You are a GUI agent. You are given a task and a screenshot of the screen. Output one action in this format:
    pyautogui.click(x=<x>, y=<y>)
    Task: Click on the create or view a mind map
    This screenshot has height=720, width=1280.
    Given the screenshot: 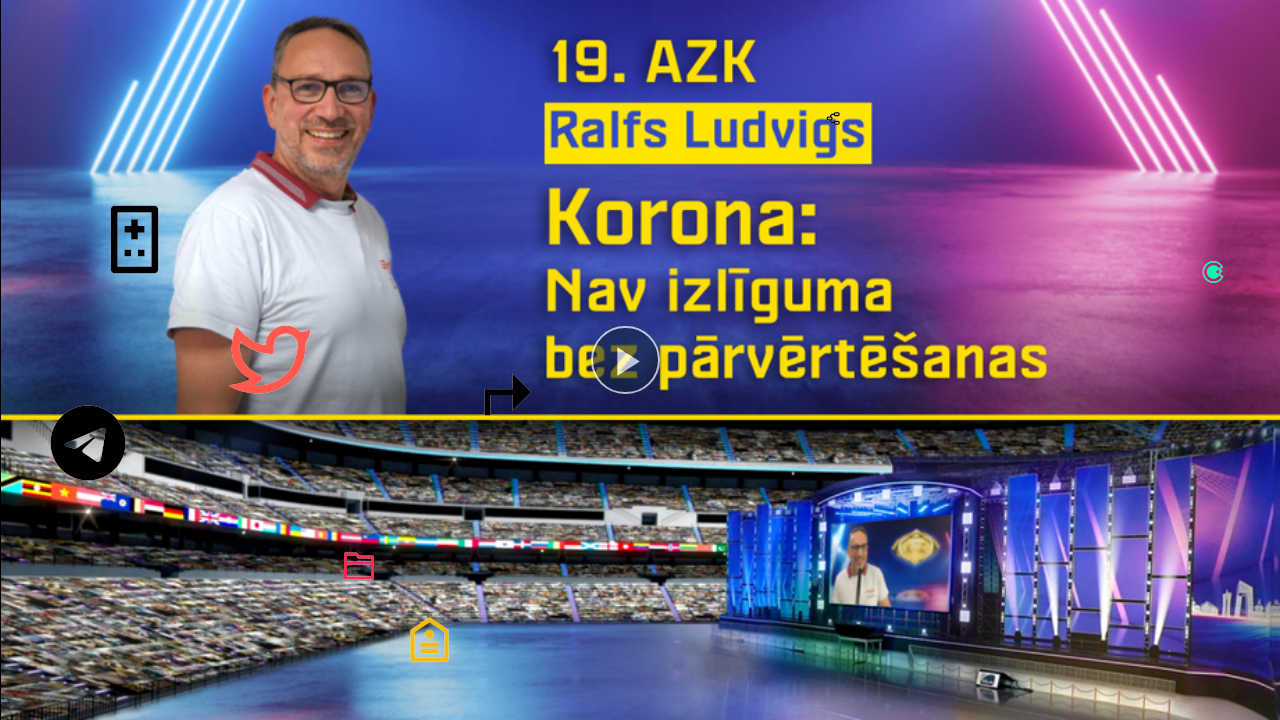 What is the action you would take?
    pyautogui.click(x=833, y=118)
    